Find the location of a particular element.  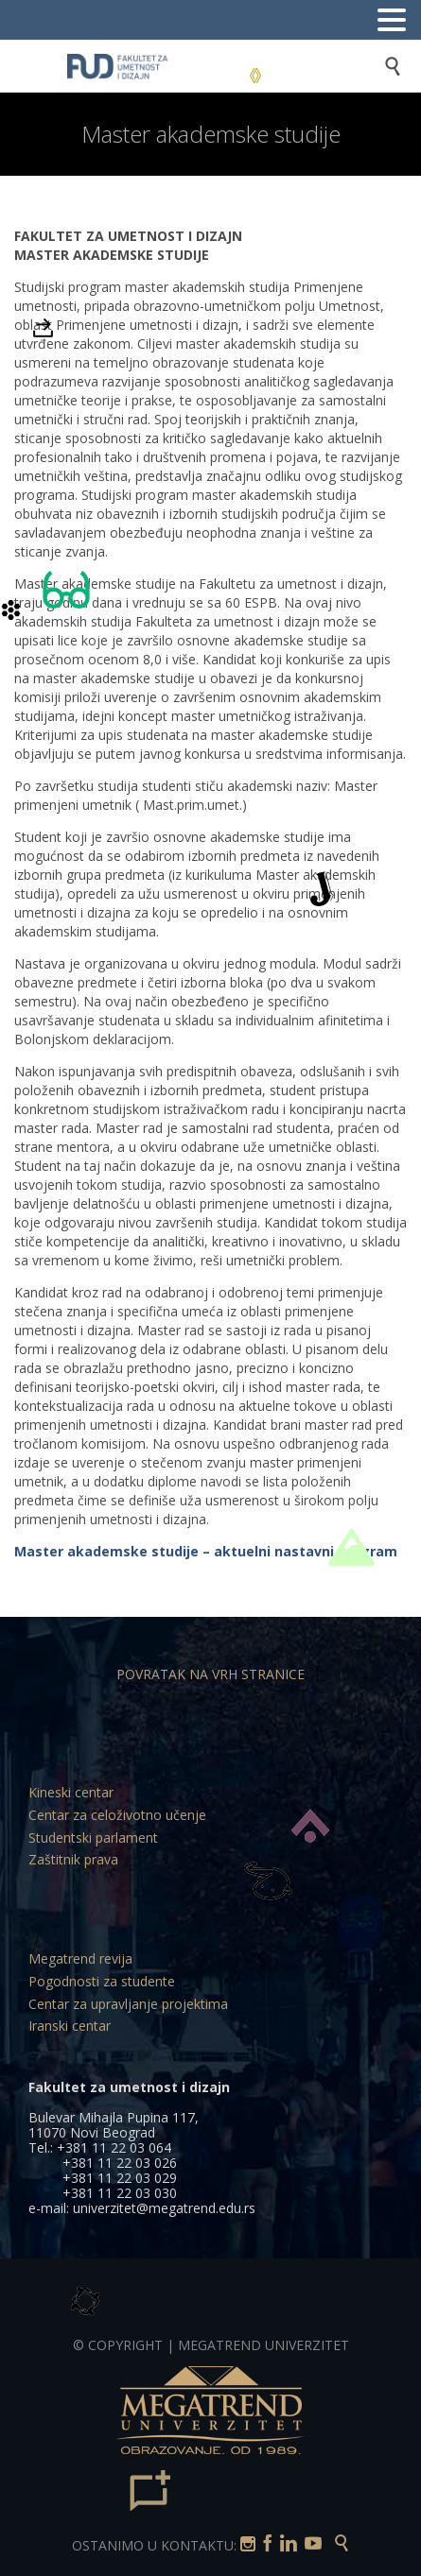

renault brand logo is located at coordinates (255, 76).